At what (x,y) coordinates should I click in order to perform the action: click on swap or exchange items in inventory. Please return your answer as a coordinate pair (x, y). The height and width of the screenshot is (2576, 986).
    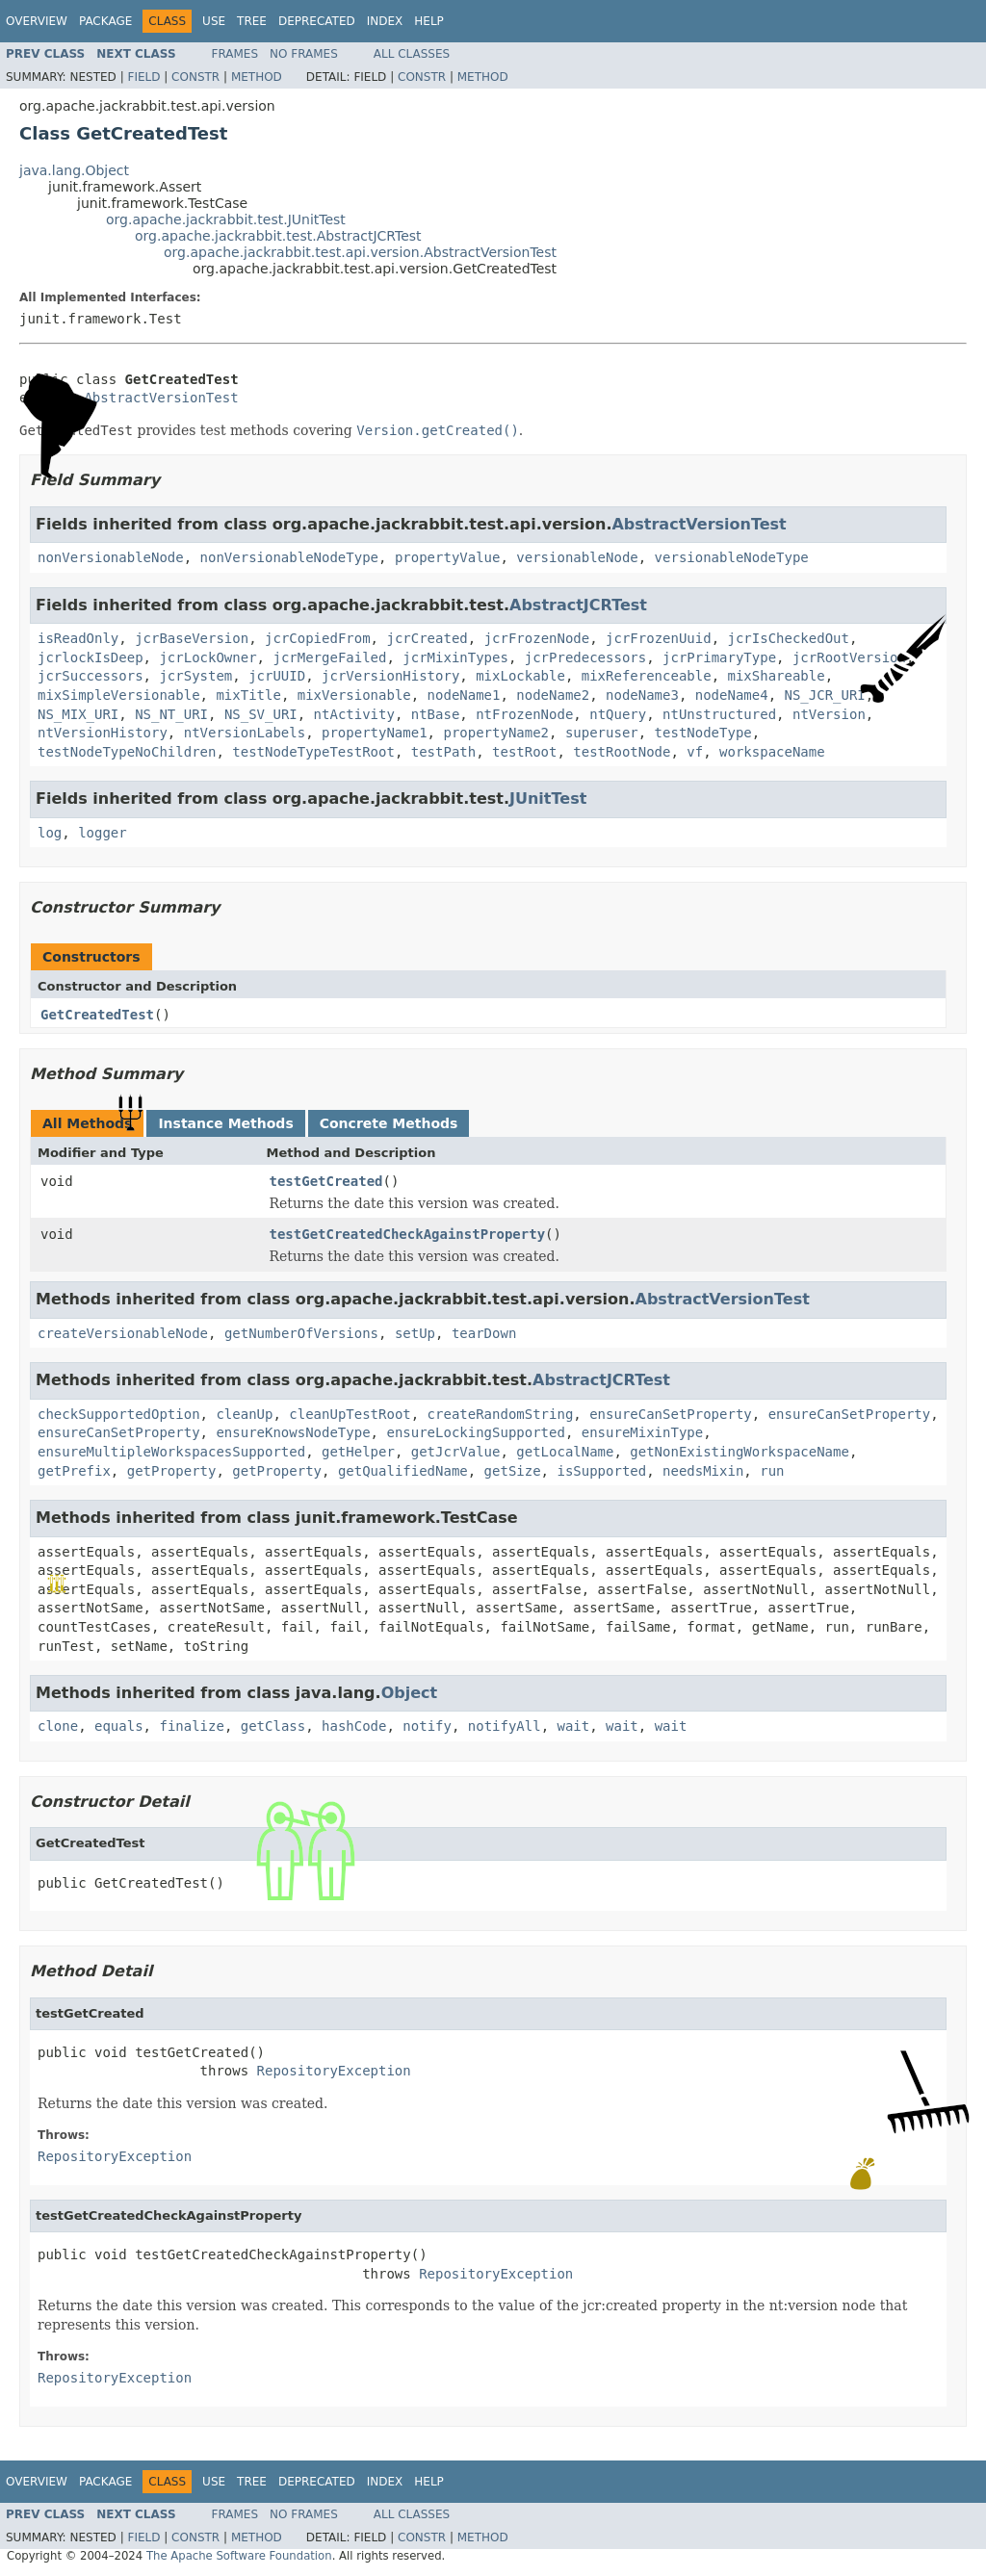
    Looking at the image, I should click on (863, 2174).